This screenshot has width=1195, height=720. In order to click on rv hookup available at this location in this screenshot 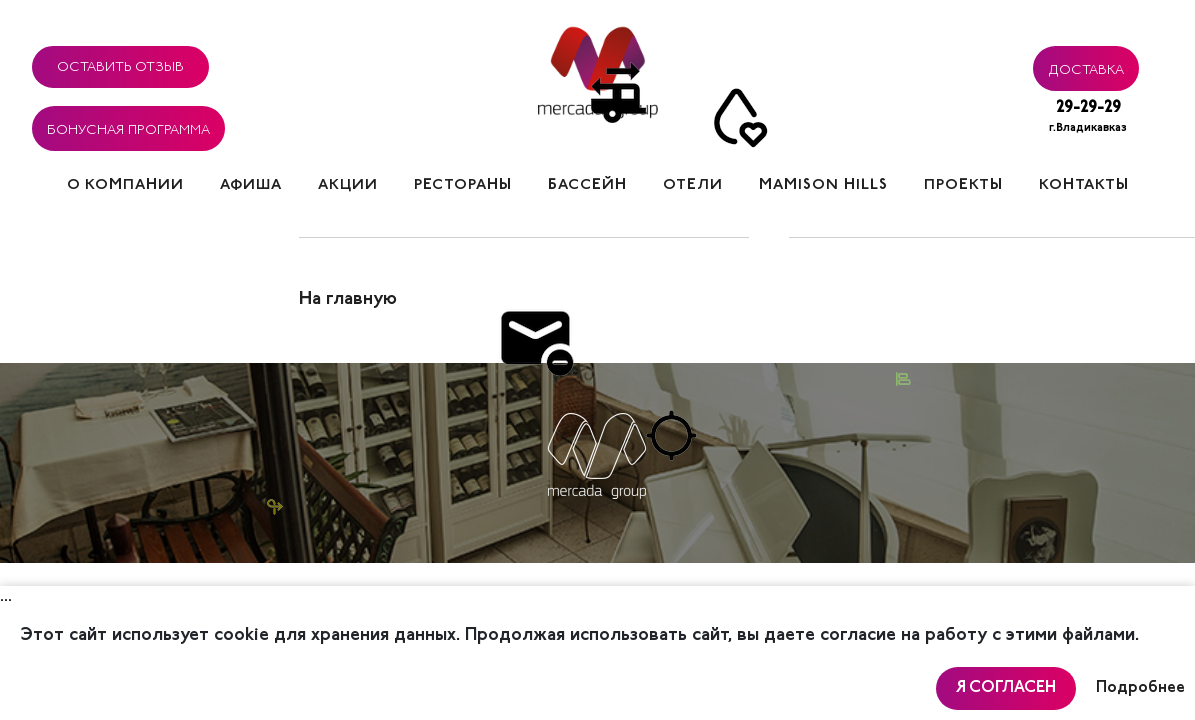, I will do `click(615, 92)`.